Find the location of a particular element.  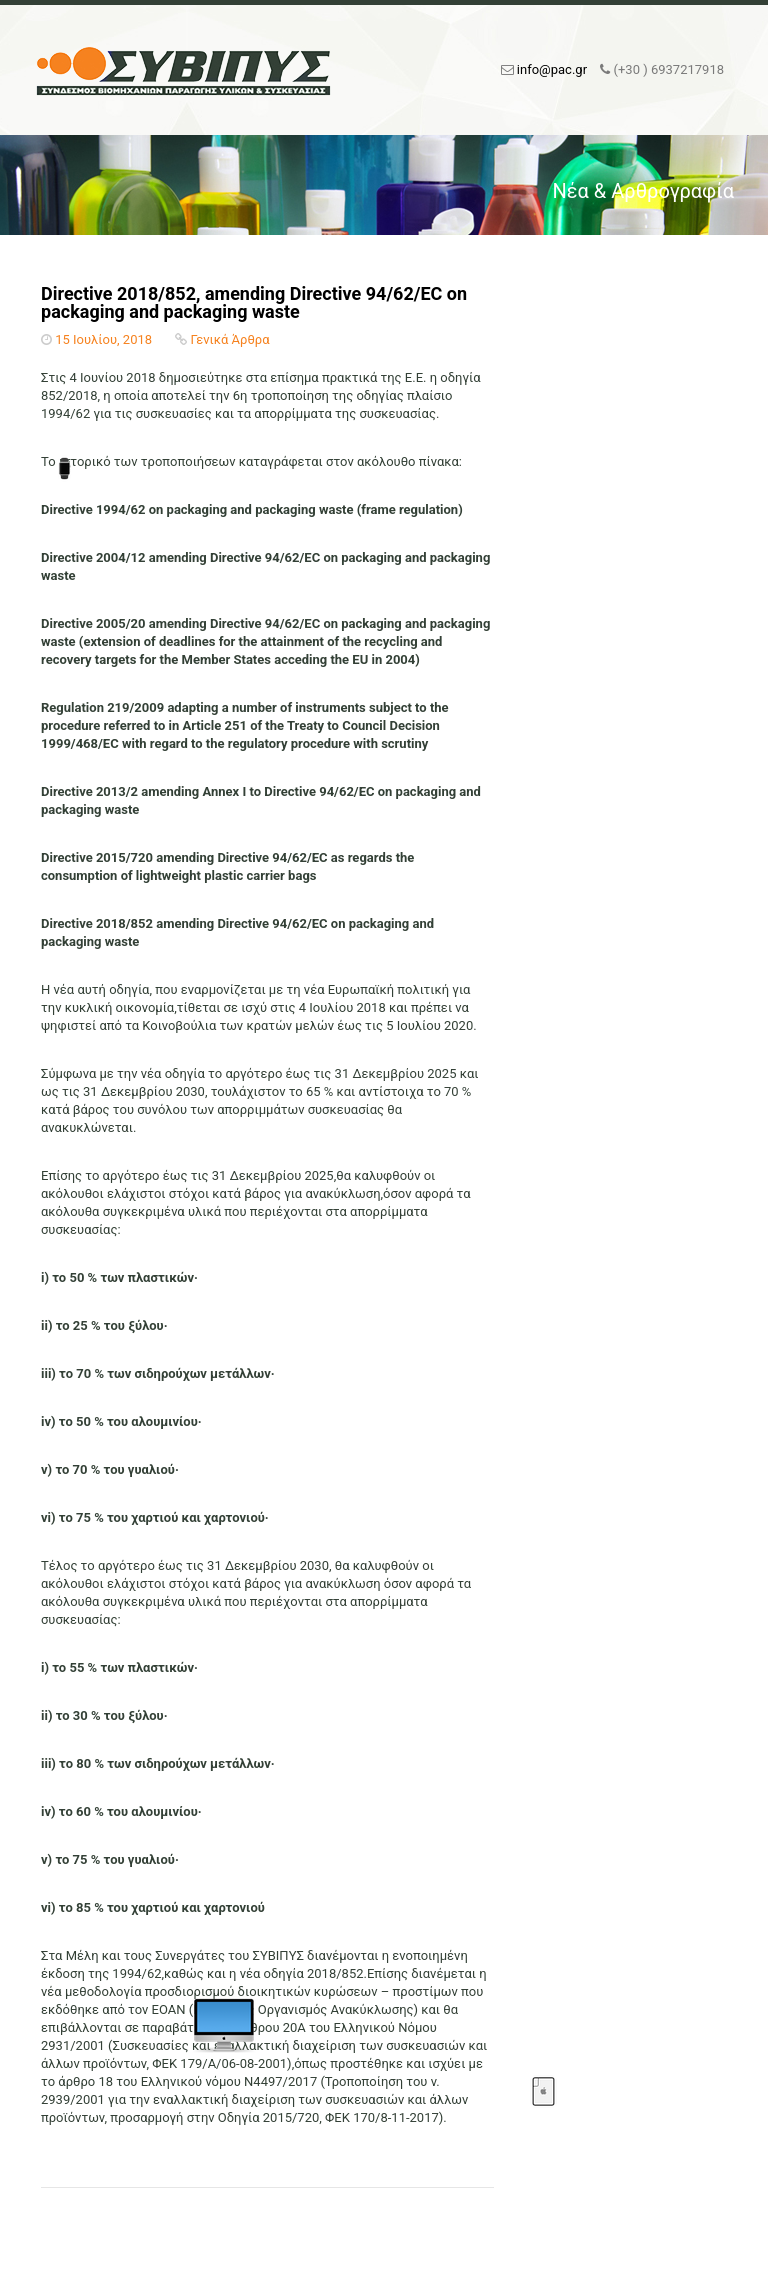

access airport express device in sidebar is located at coordinates (543, 2091).